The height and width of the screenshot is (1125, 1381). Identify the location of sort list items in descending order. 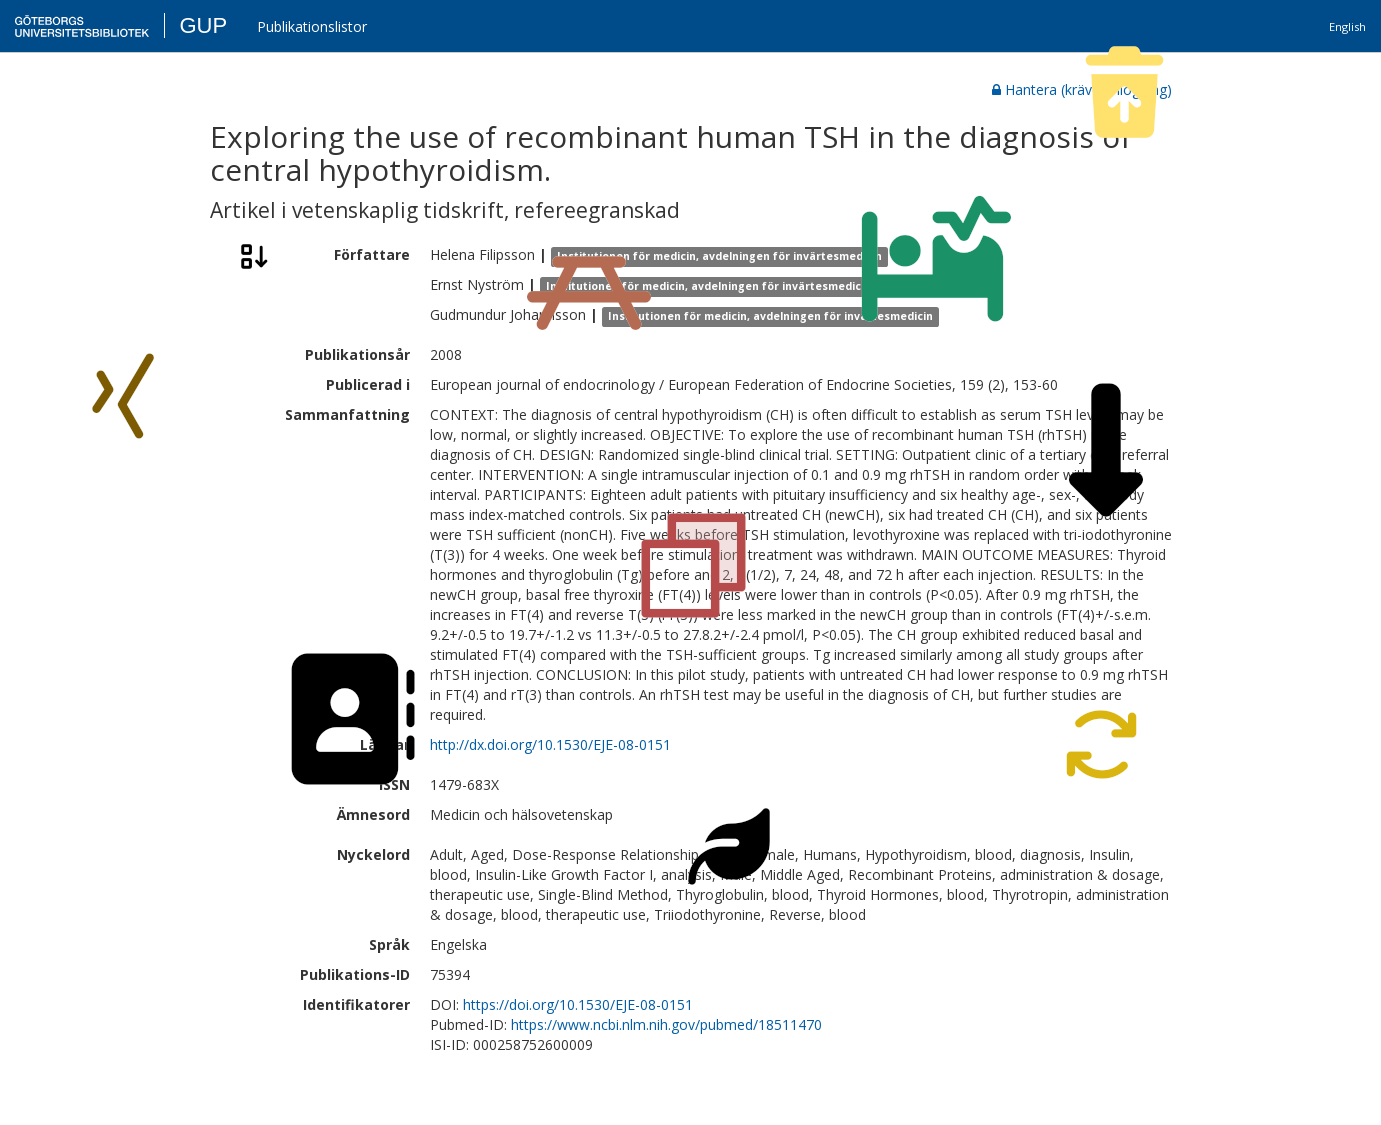
(253, 256).